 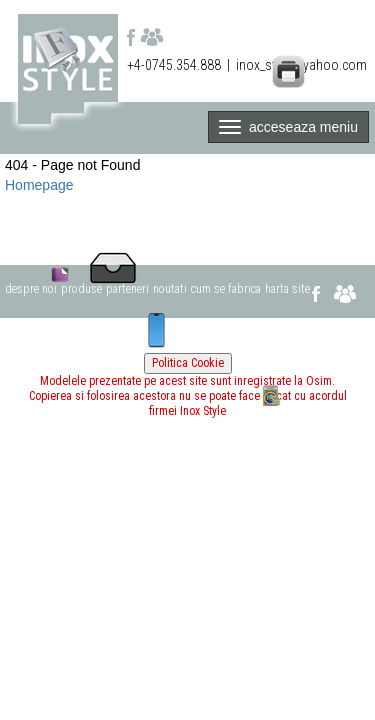 I want to click on change desktop wallpaper settings, so click(x=60, y=274).